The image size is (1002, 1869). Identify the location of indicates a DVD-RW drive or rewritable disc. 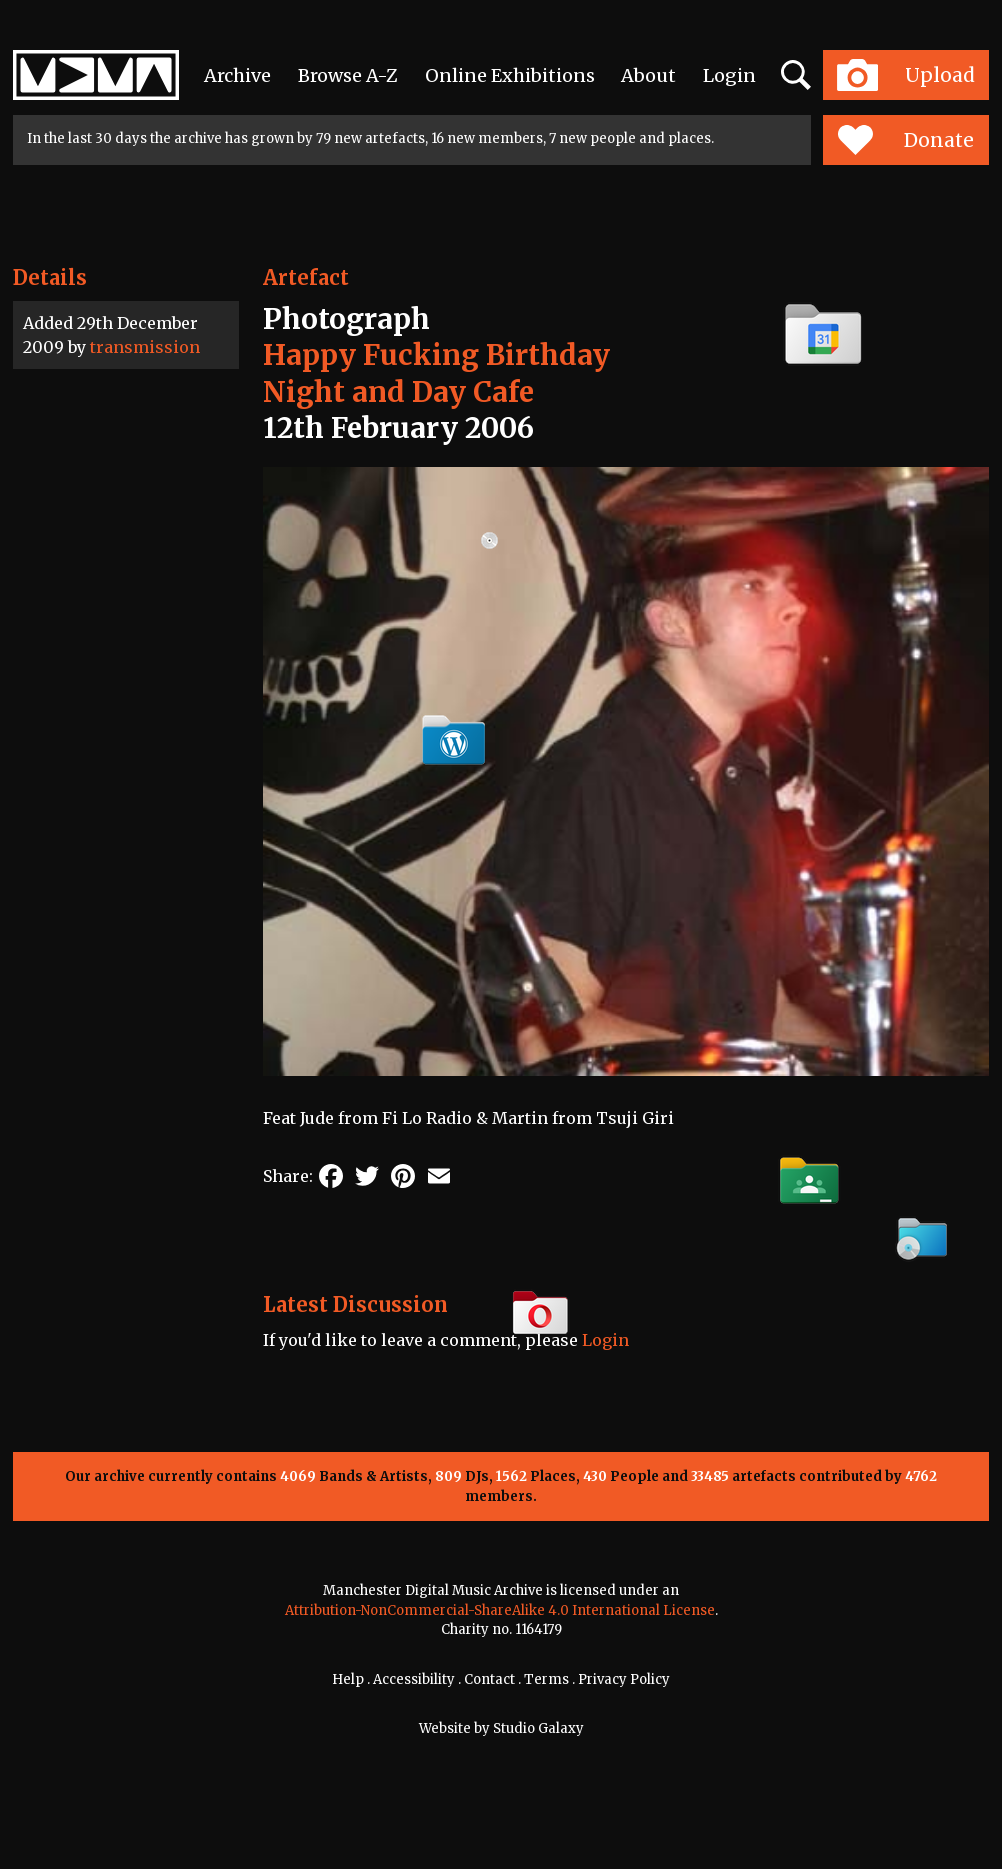
(489, 540).